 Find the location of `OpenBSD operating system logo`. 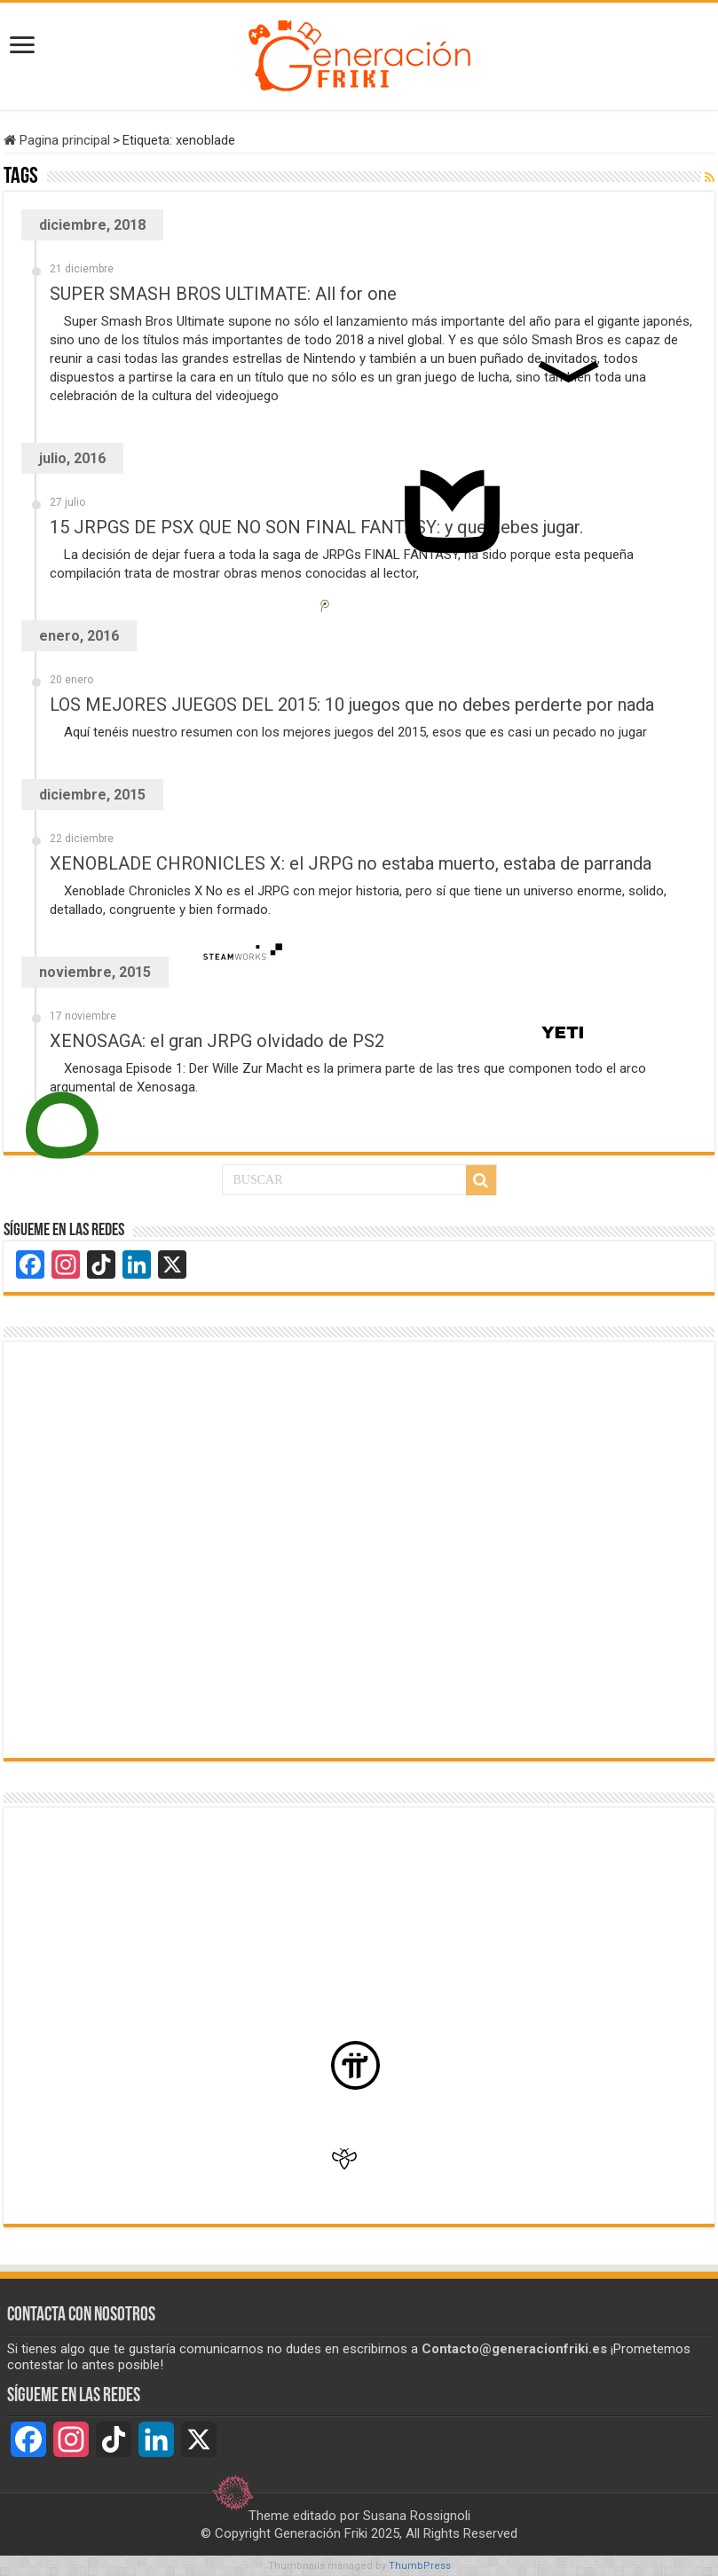

OpenBSD operating system logo is located at coordinates (233, 2493).